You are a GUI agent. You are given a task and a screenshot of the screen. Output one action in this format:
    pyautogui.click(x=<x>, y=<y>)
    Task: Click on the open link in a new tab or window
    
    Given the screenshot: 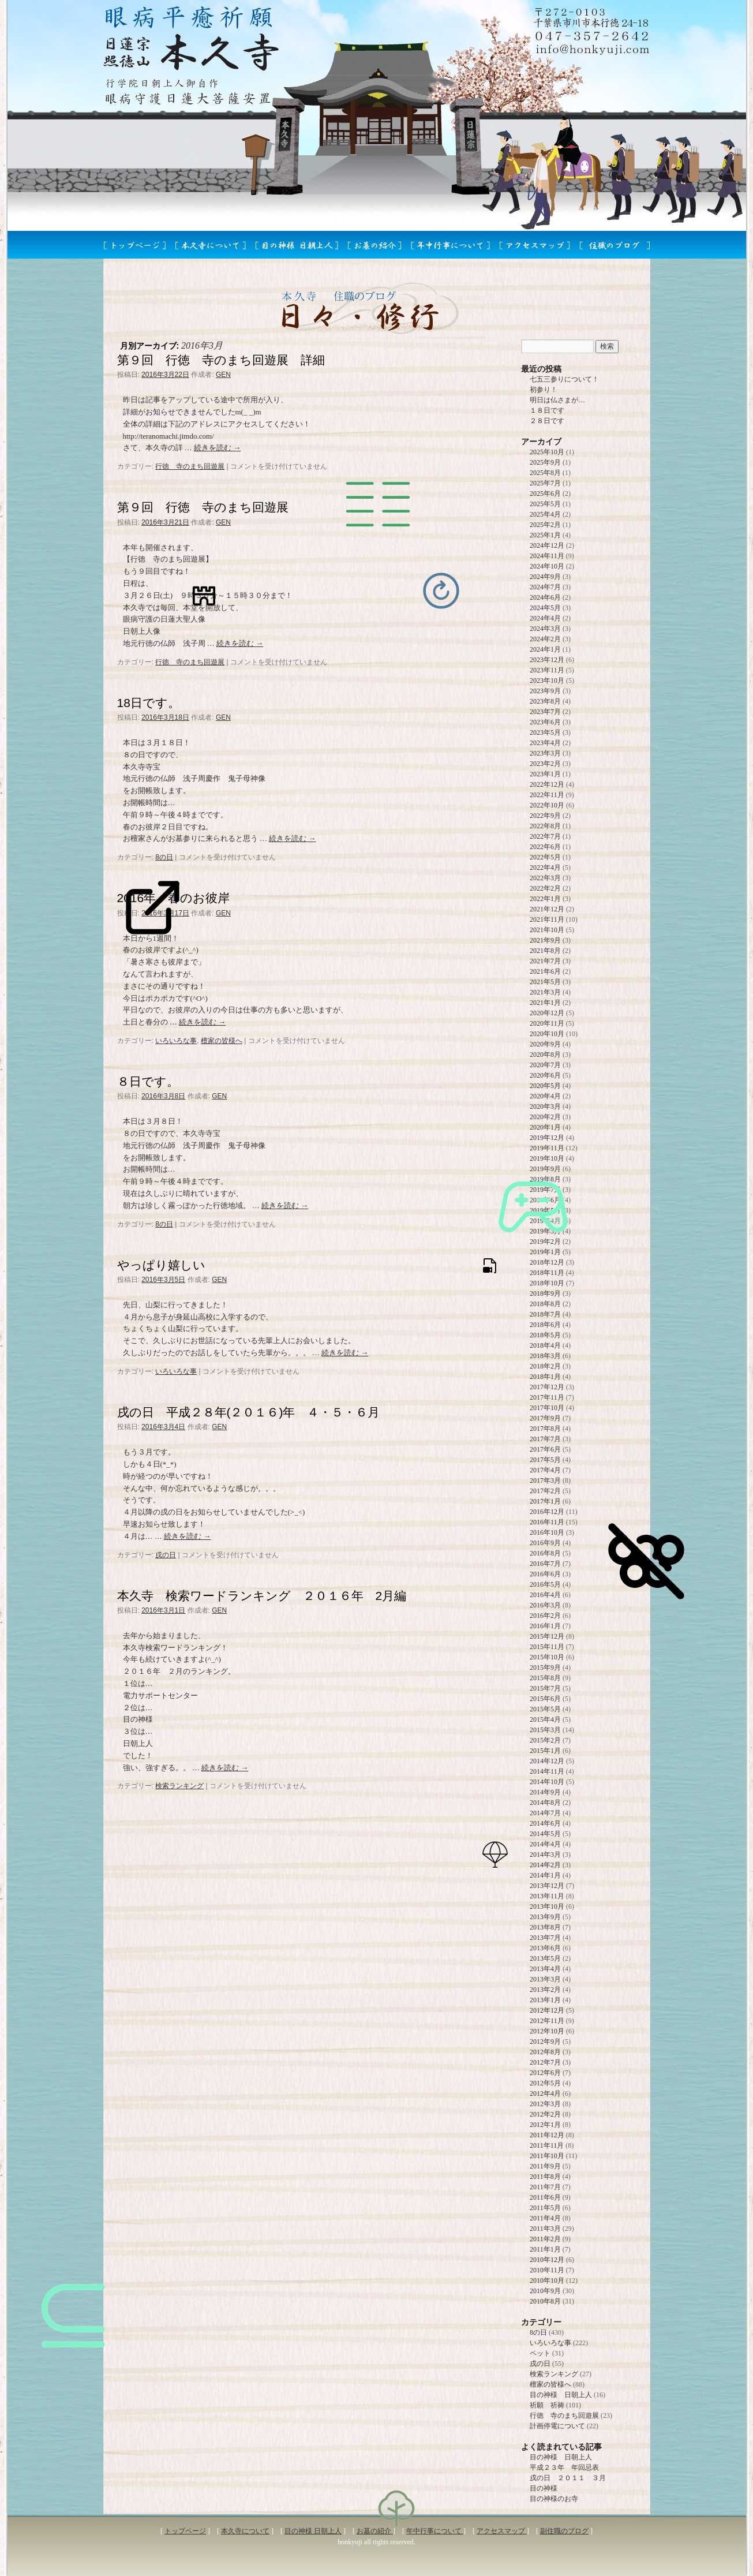 What is the action you would take?
    pyautogui.click(x=152, y=907)
    